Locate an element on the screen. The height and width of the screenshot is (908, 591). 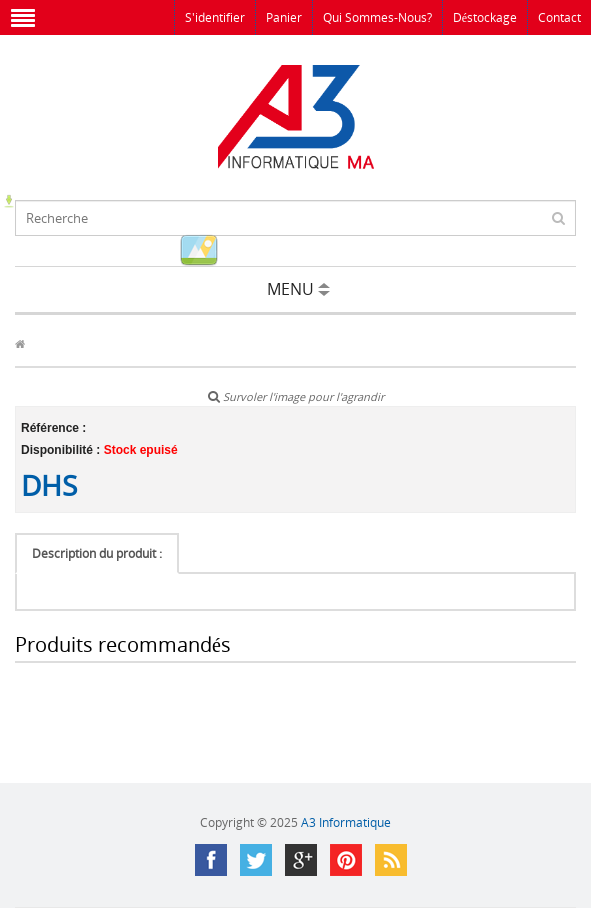
open the photo gallery app is located at coordinates (199, 250).